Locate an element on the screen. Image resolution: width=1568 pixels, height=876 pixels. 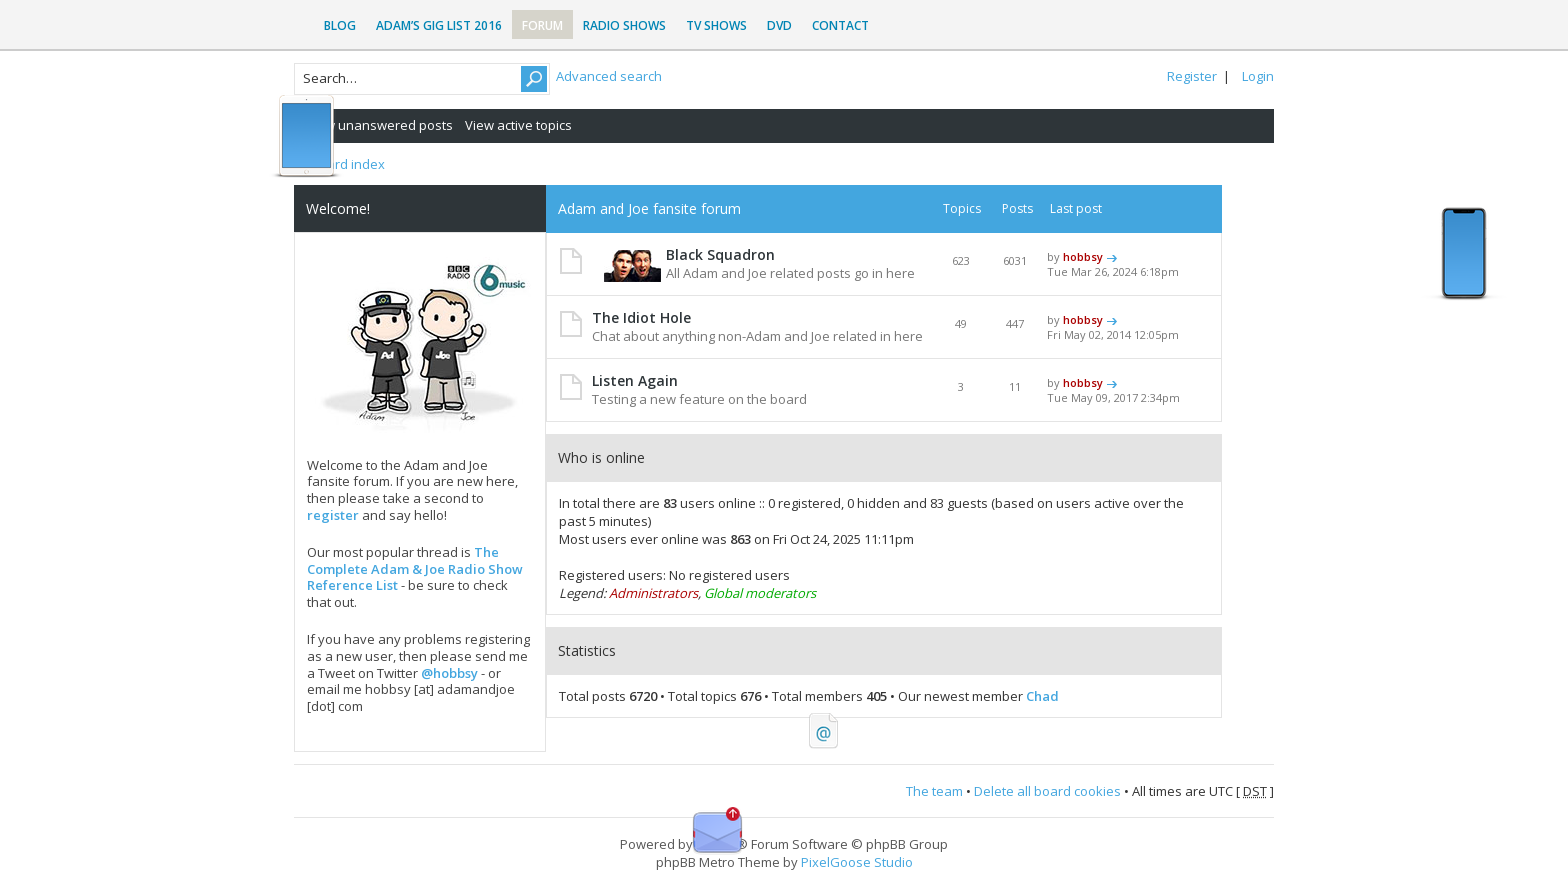
an email message file or attachment is located at coordinates (823, 730).